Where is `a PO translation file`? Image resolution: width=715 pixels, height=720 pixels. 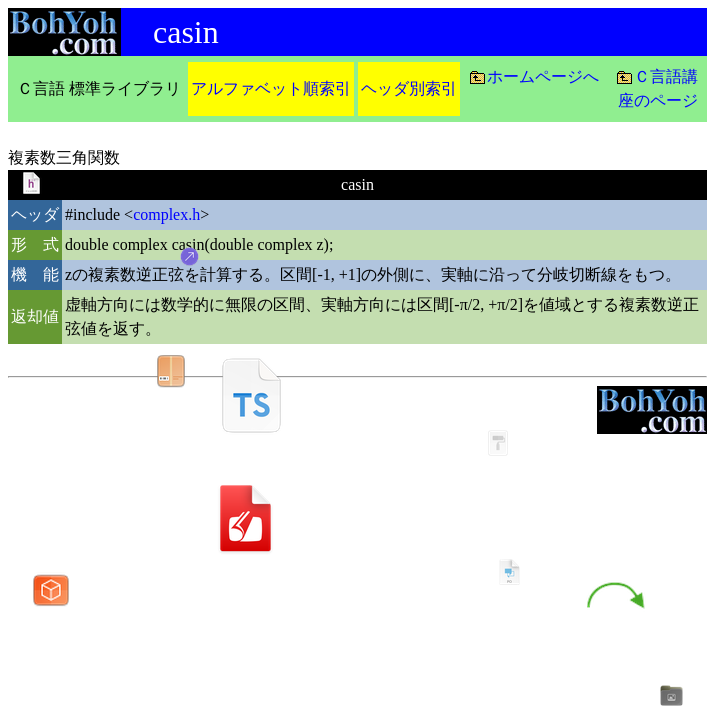
a PO translation file is located at coordinates (509, 572).